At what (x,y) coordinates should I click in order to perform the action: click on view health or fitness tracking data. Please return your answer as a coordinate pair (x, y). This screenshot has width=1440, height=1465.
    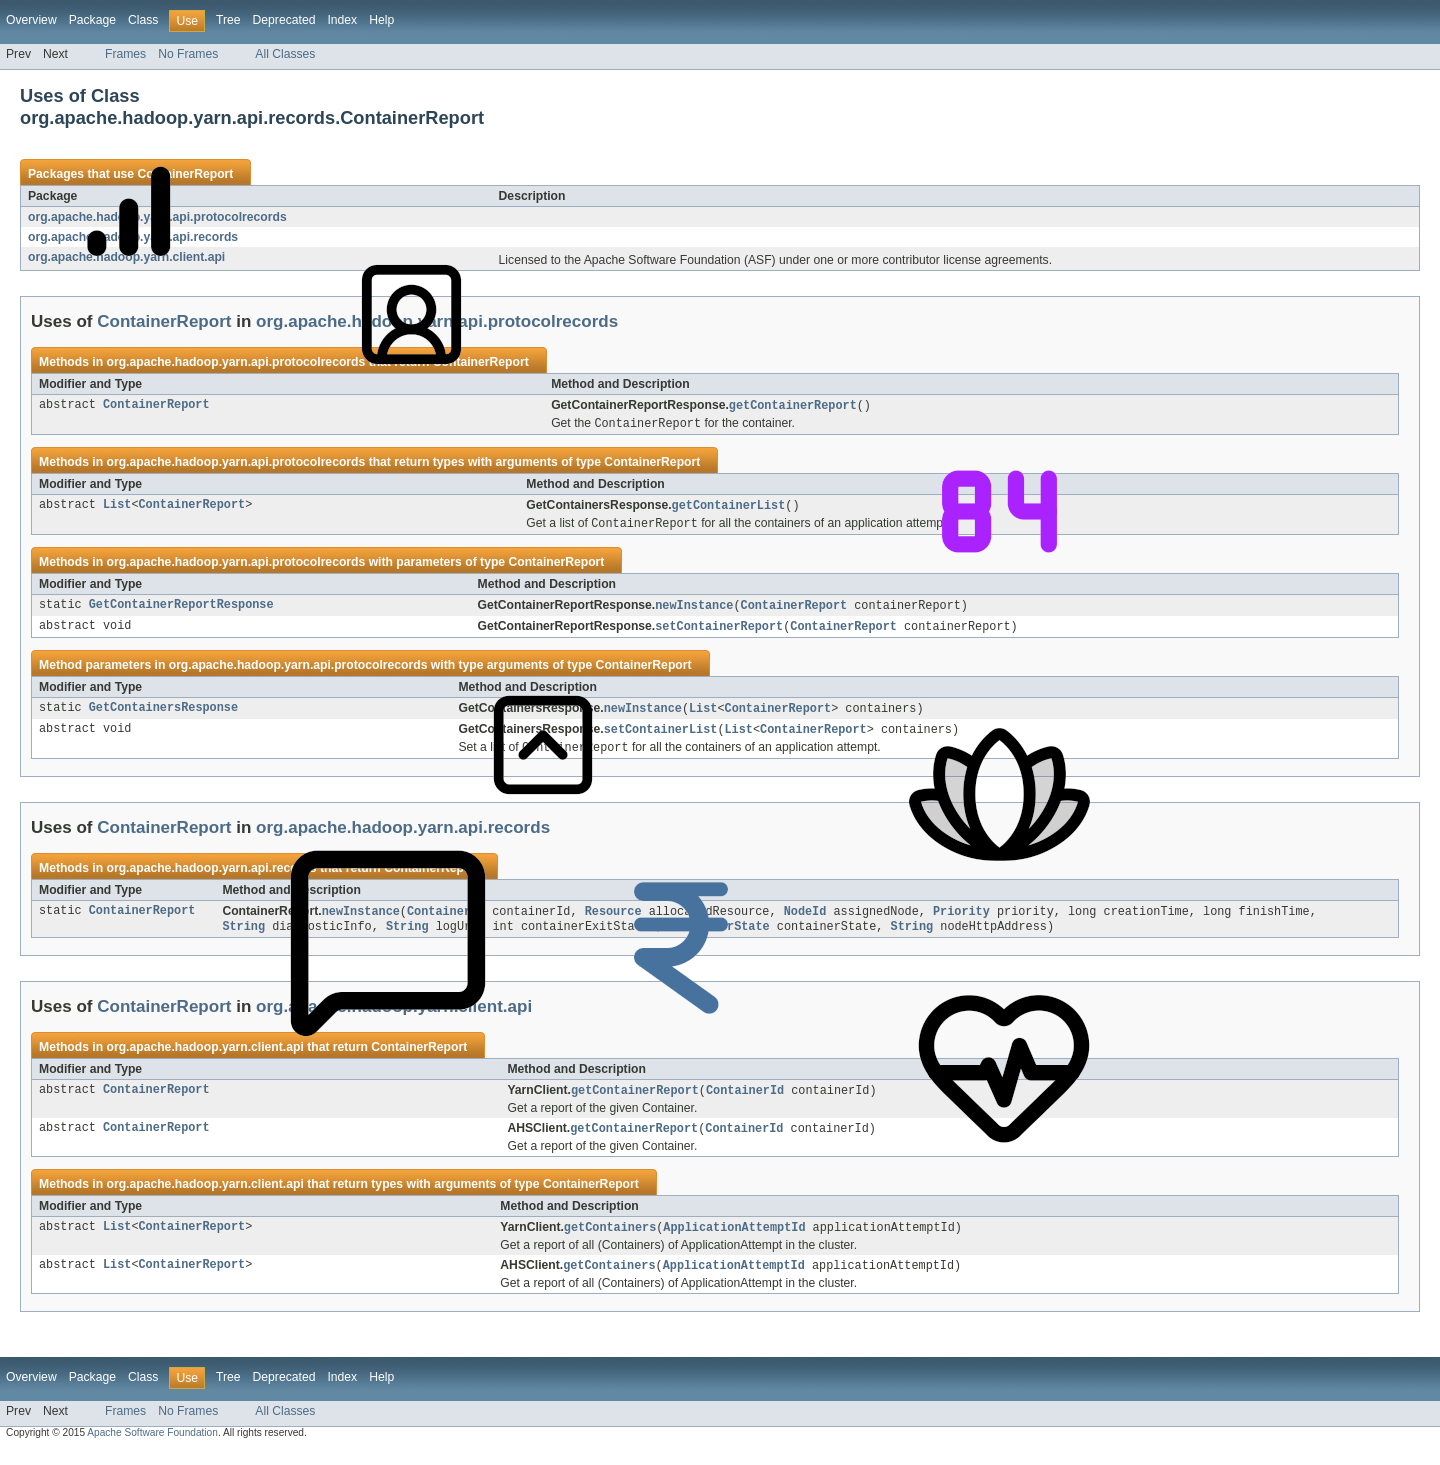
    Looking at the image, I should click on (1004, 1065).